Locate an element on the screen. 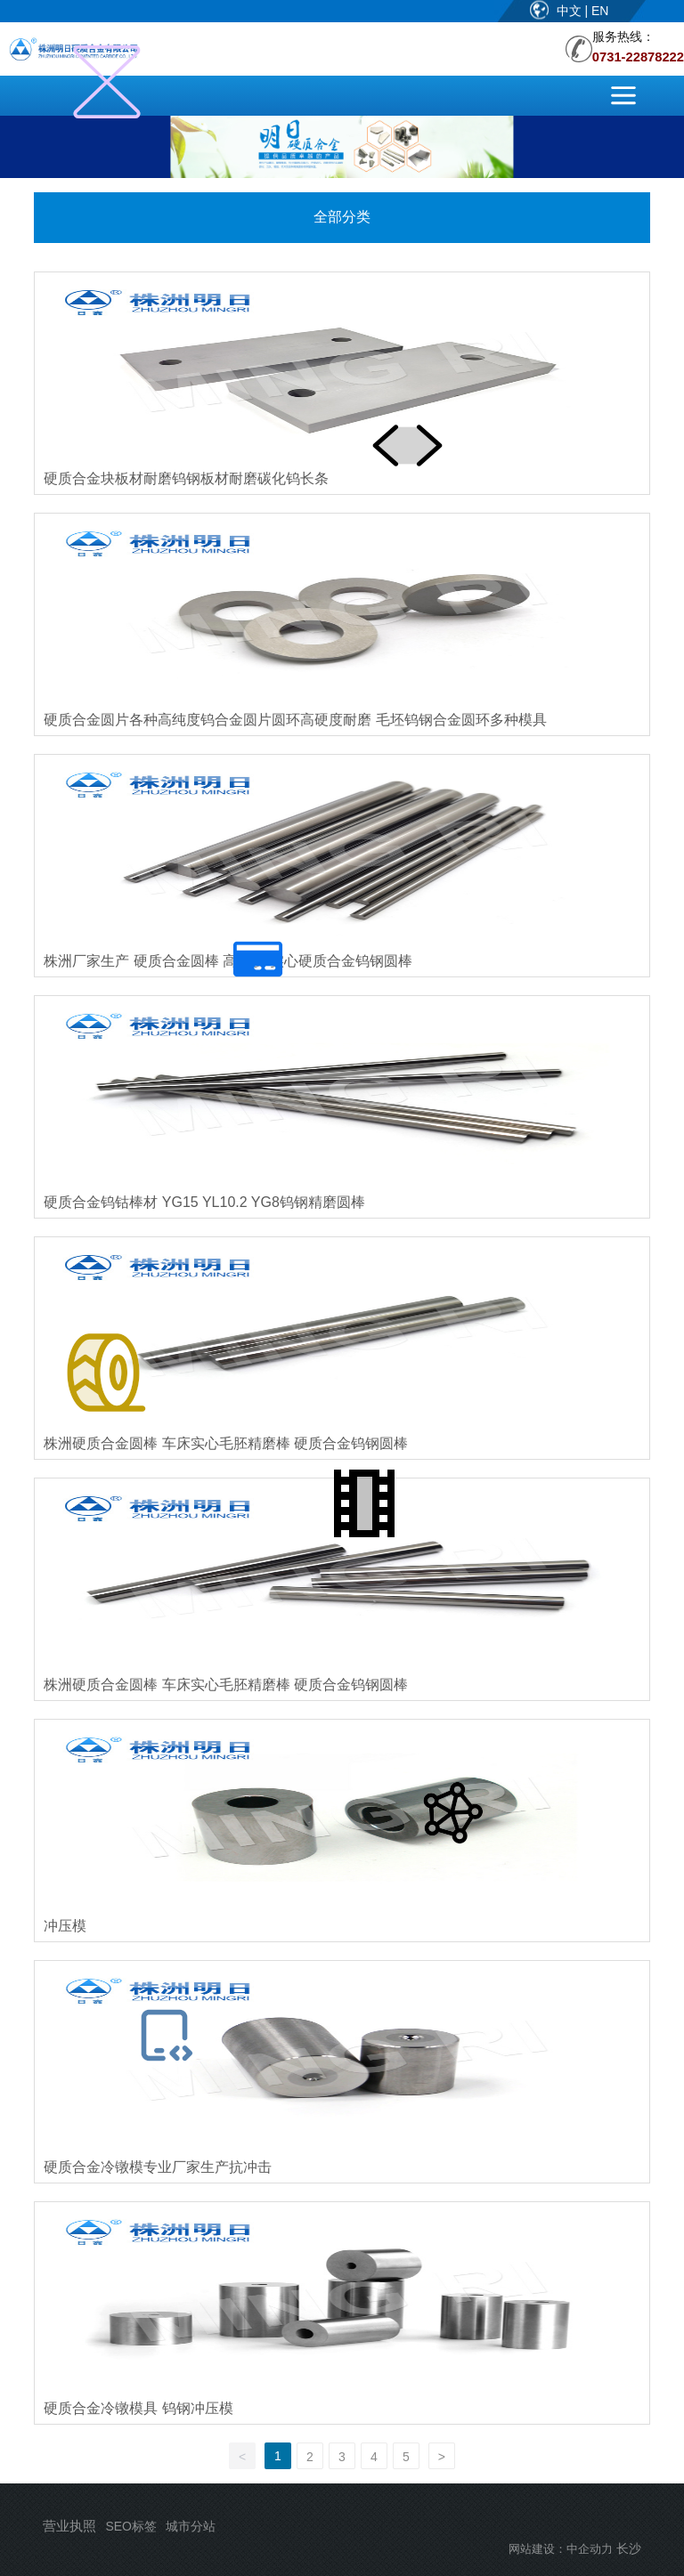  connect to the fediverse network is located at coordinates (452, 1812).